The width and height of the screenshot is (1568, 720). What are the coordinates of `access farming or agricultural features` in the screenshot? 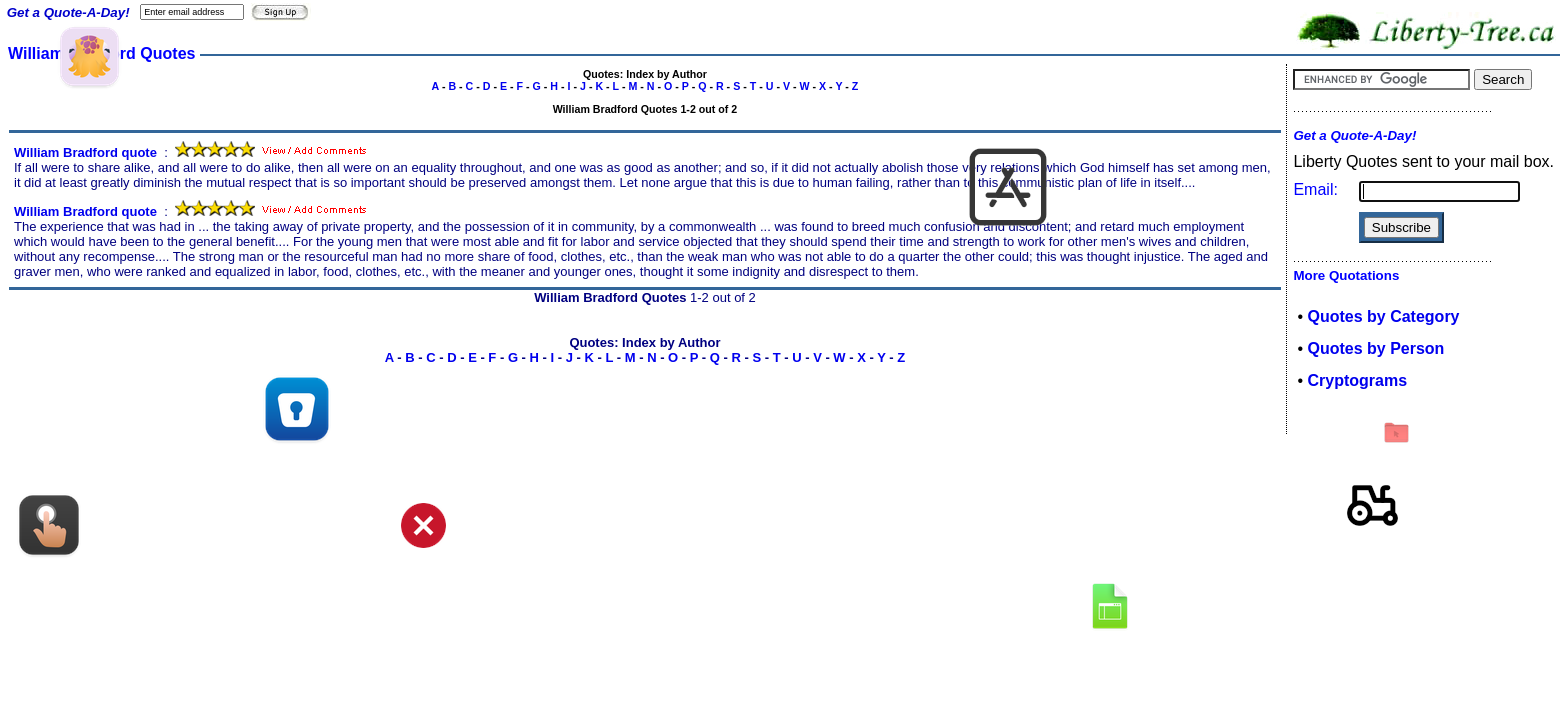 It's located at (1372, 505).